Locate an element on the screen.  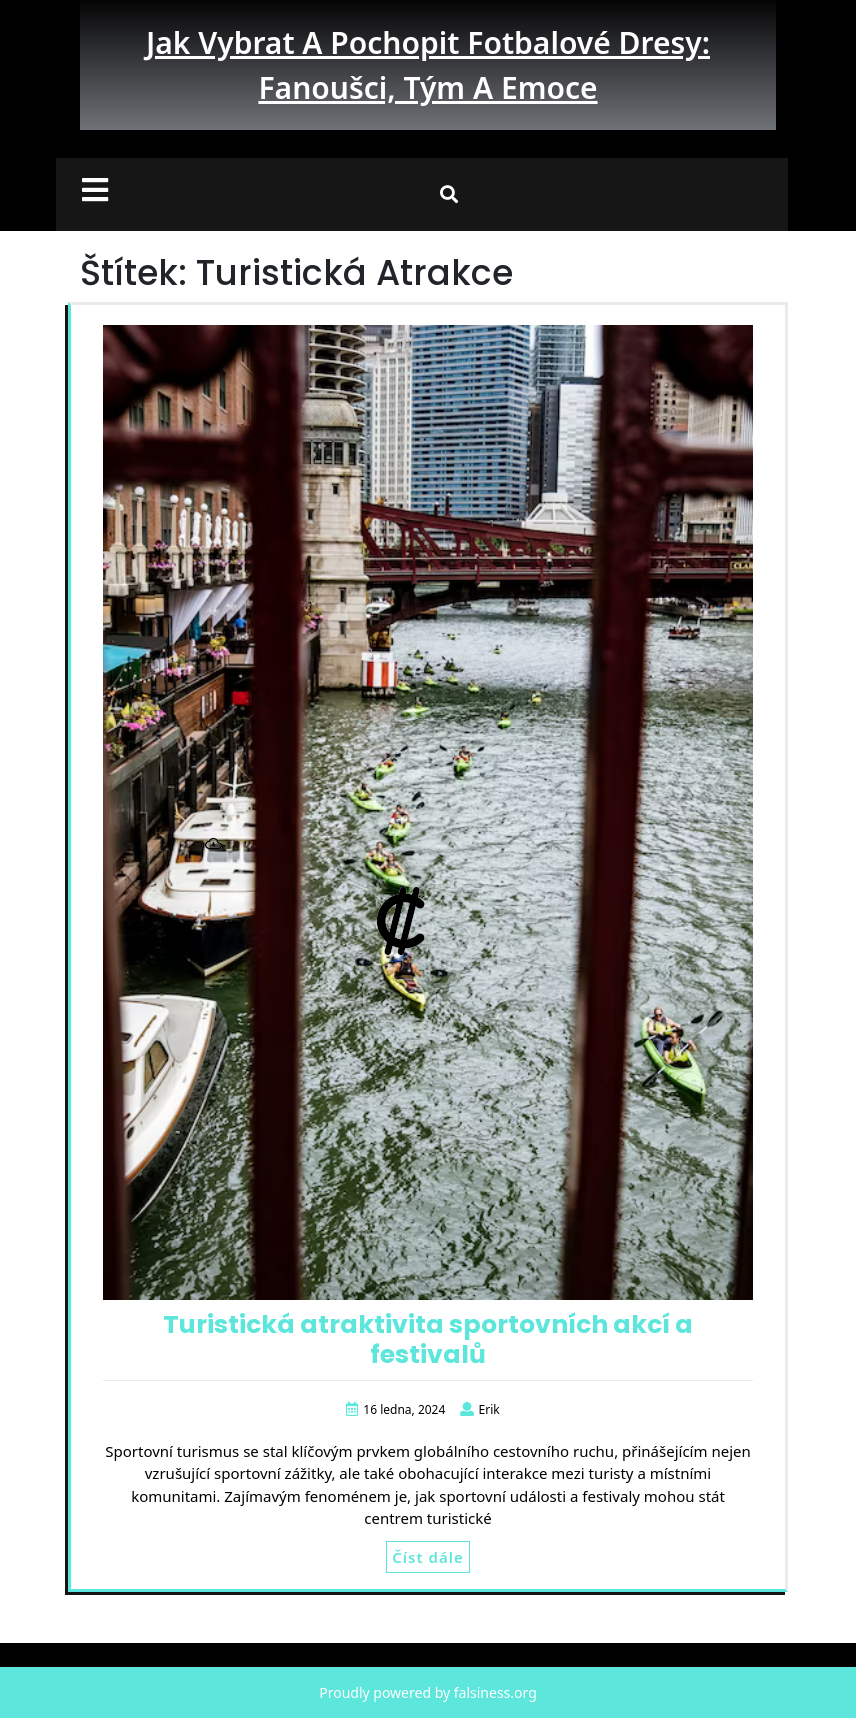
download file from cloud storage is located at coordinates (213, 843).